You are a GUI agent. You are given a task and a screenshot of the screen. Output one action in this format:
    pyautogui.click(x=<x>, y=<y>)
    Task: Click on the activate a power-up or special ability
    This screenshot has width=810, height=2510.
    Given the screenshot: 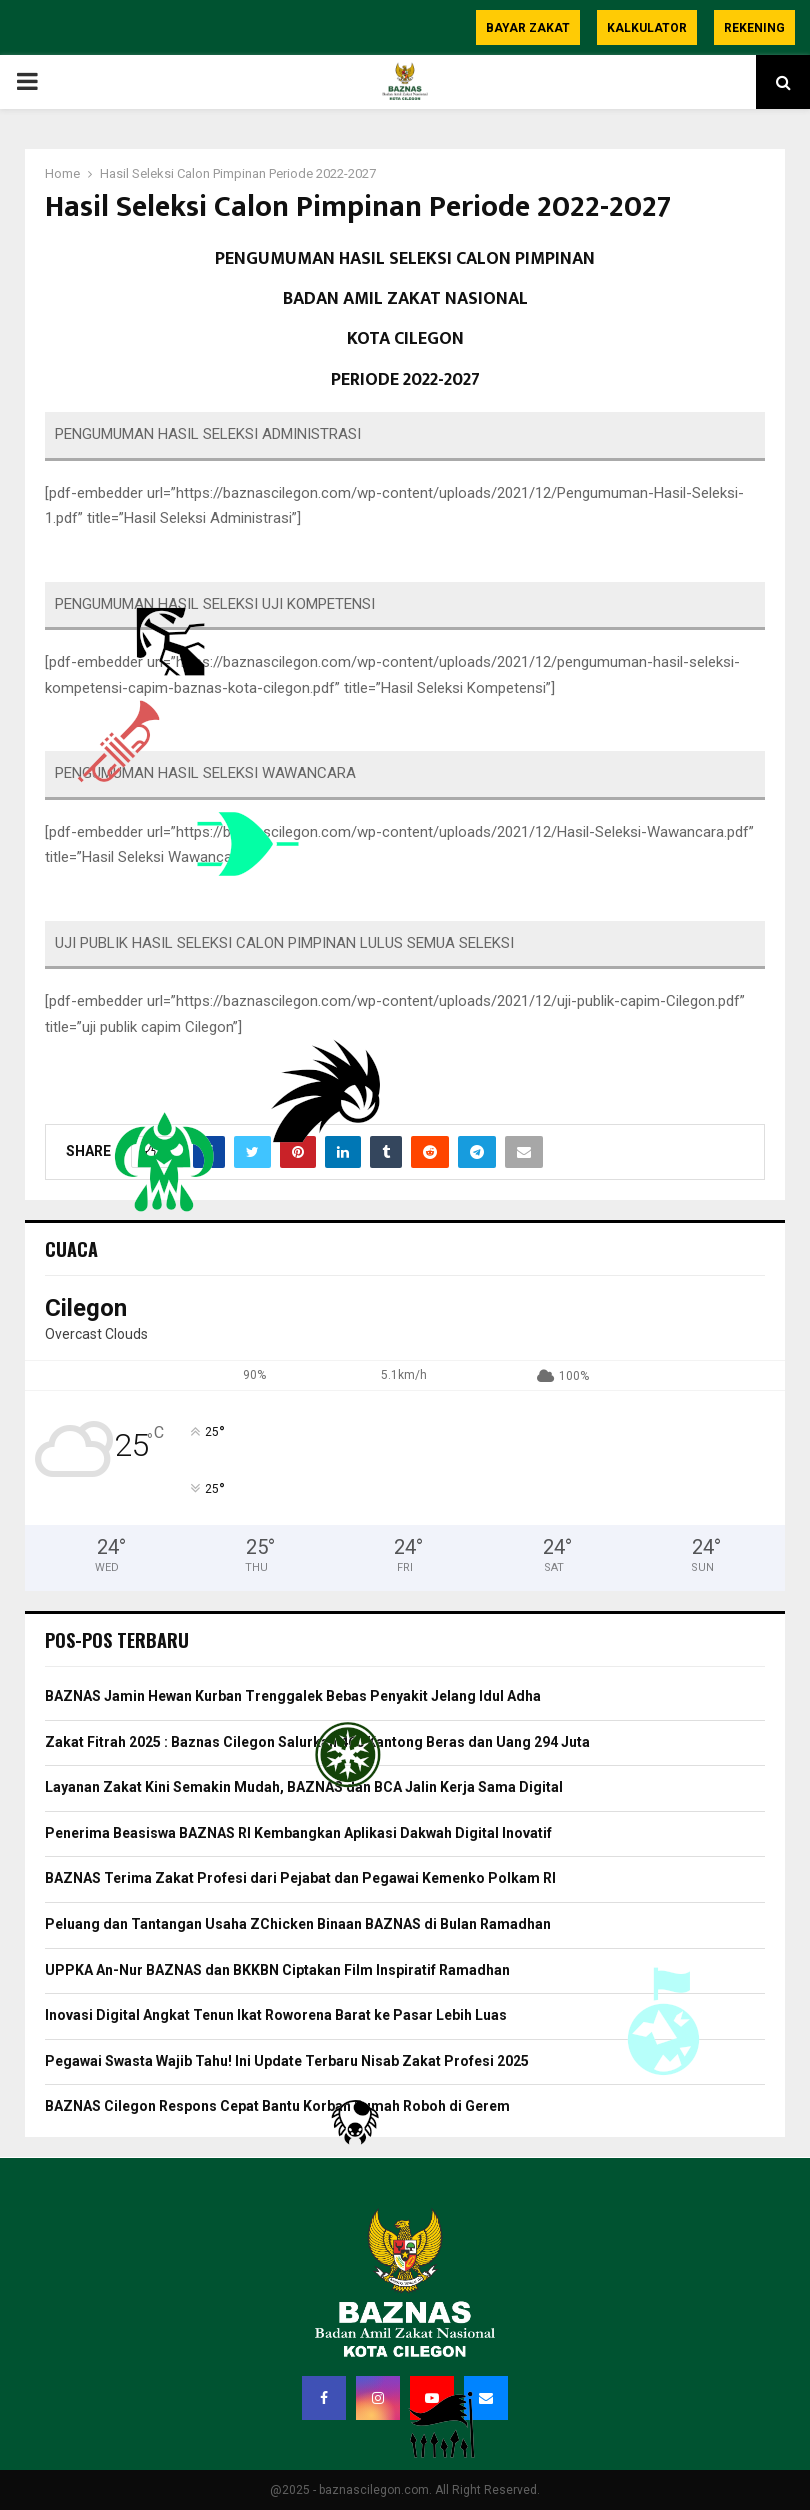 What is the action you would take?
    pyautogui.click(x=170, y=641)
    